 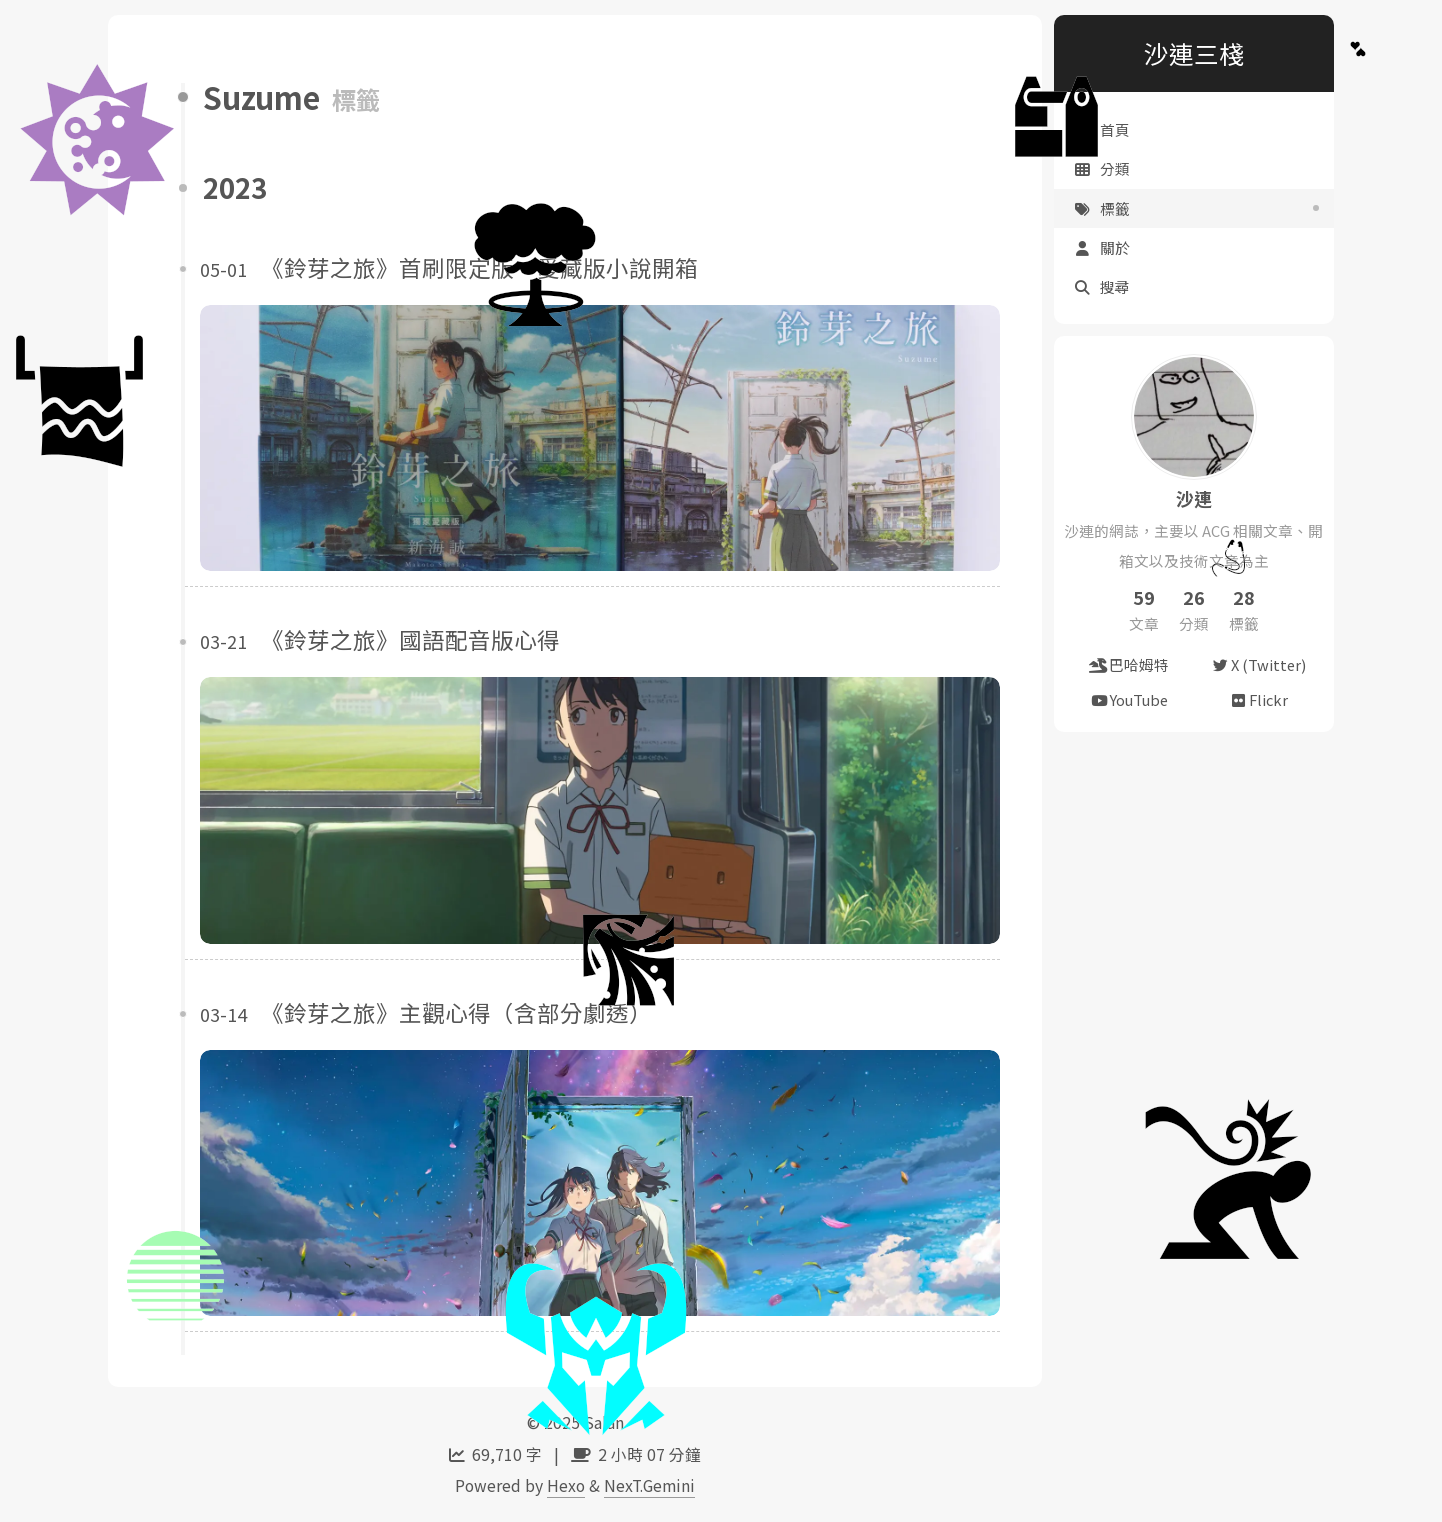 I want to click on connect to wireless earbuds, so click(x=1229, y=558).